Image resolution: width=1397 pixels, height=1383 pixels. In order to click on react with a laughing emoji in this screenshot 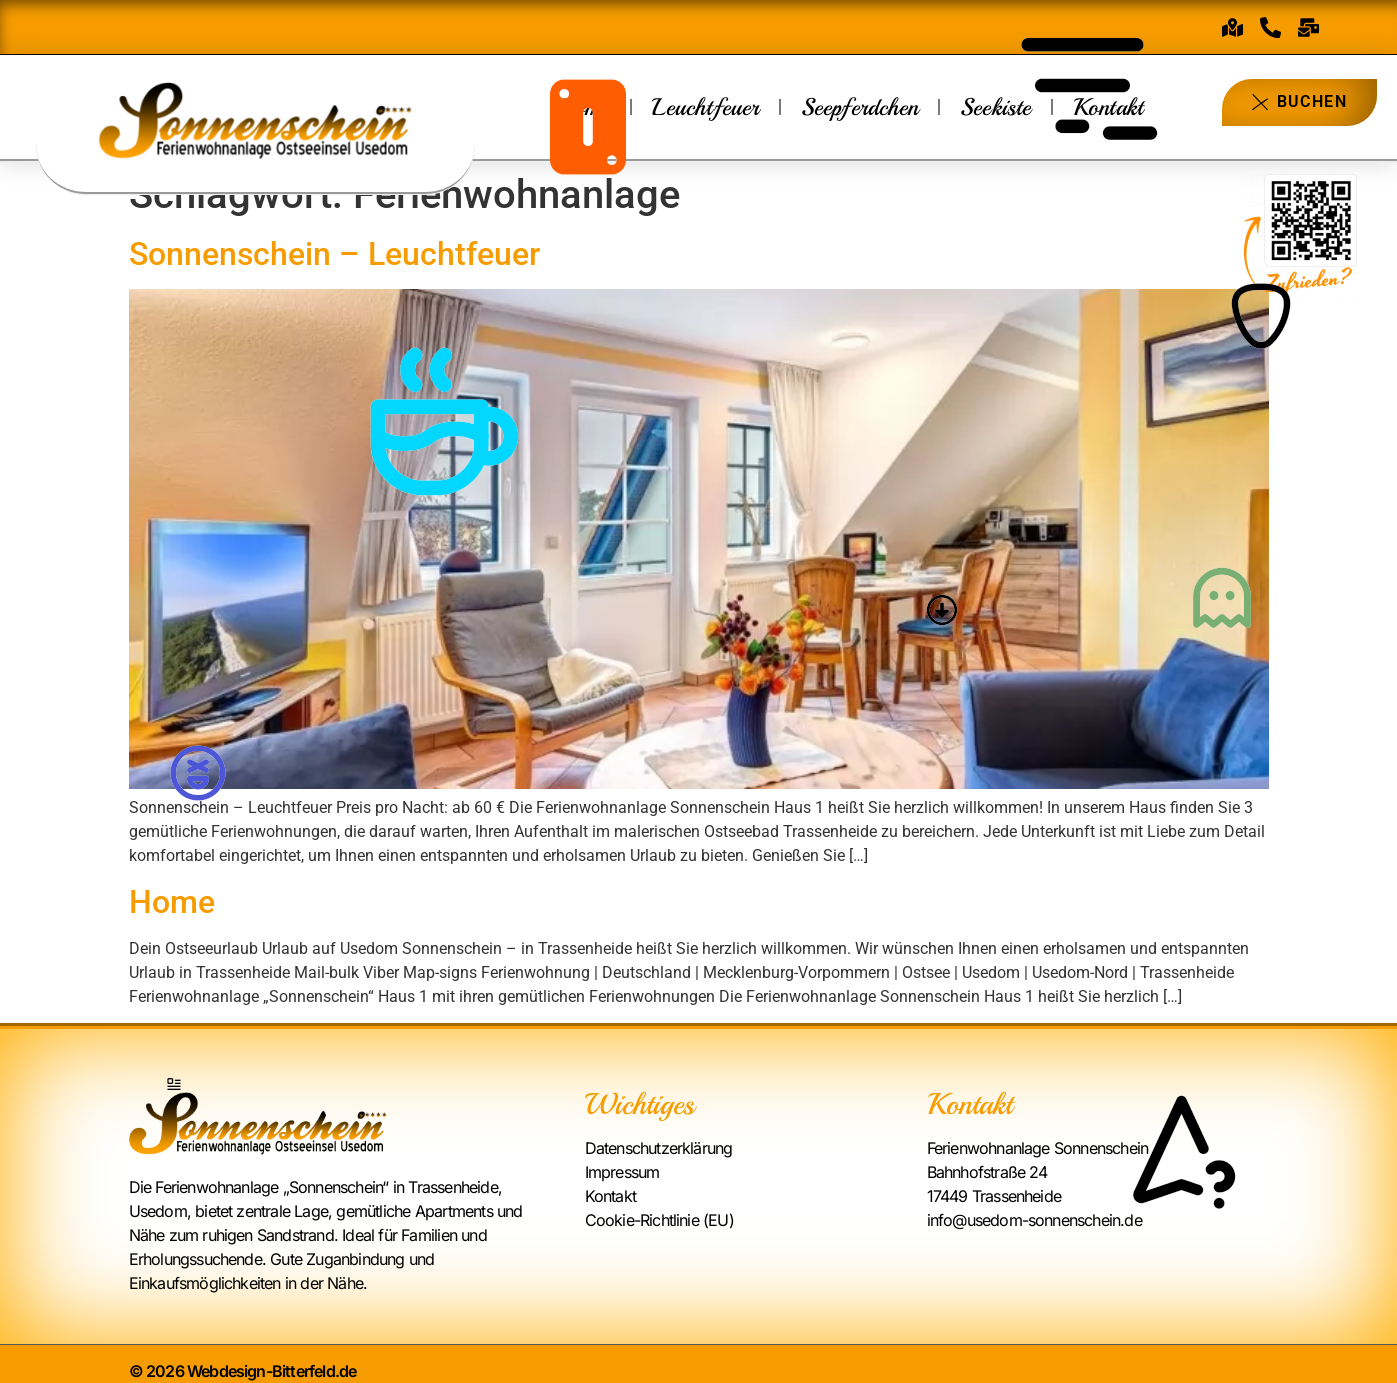, I will do `click(198, 773)`.